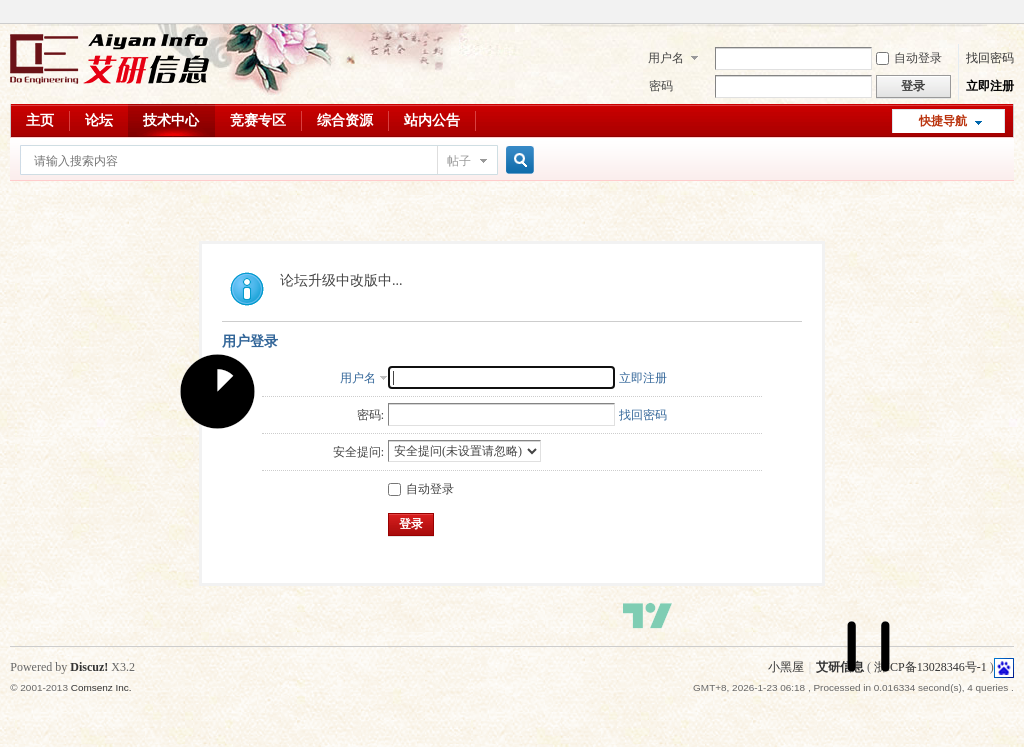  Describe the element at coordinates (217, 391) in the screenshot. I see `indicates progress at early stage or first step` at that location.